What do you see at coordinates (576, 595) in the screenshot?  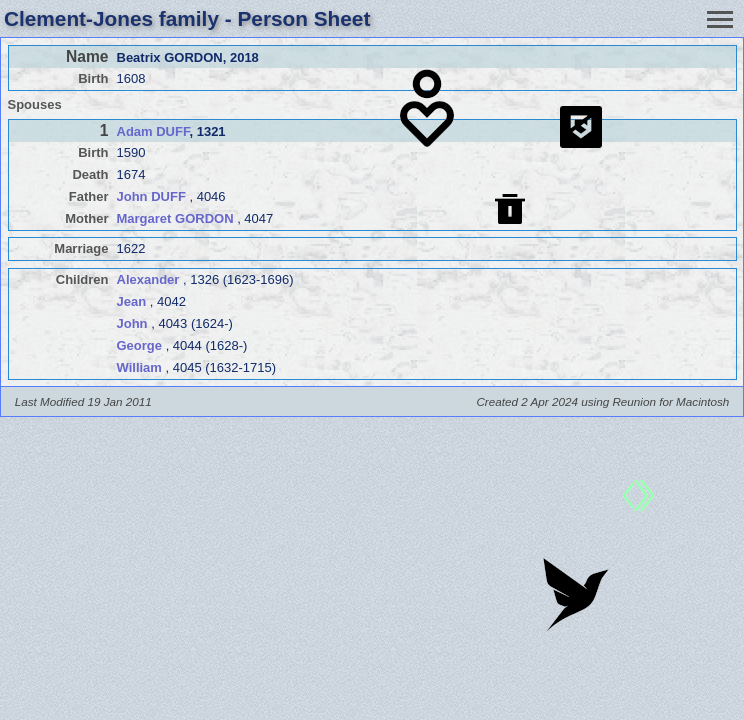 I see `fauna database service logo` at bounding box center [576, 595].